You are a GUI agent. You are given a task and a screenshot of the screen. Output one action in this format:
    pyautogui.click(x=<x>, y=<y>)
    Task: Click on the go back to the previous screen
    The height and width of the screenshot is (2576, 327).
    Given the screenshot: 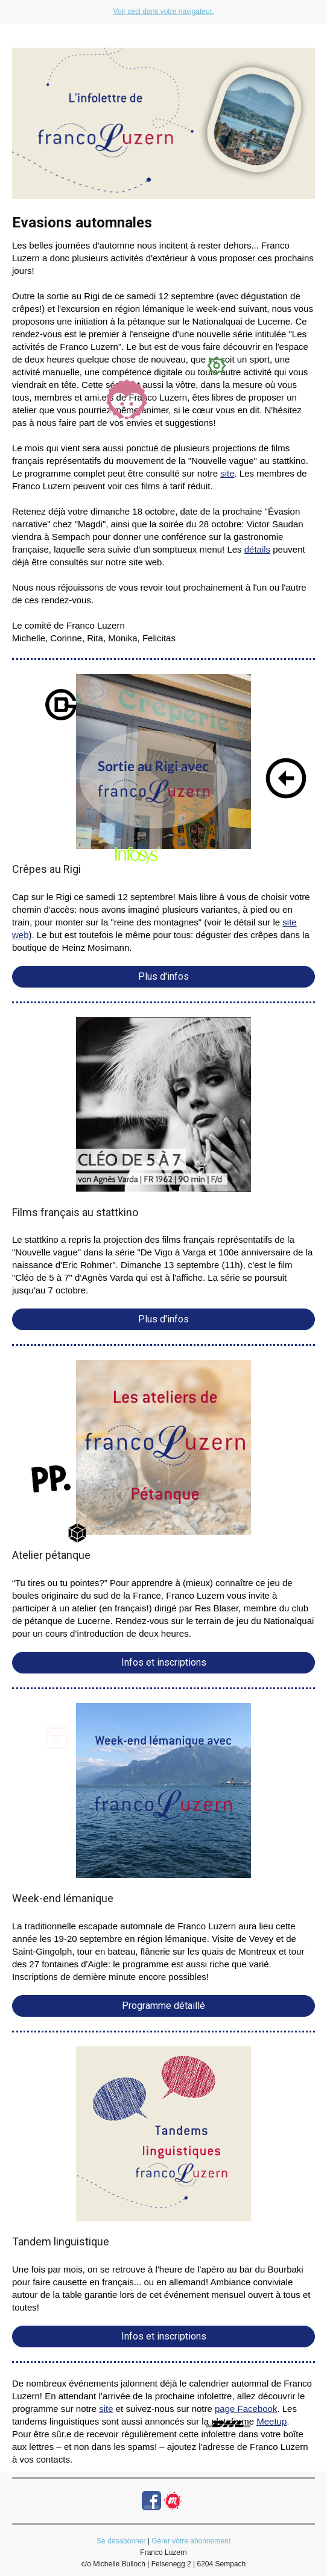 What is the action you would take?
    pyautogui.click(x=286, y=778)
    